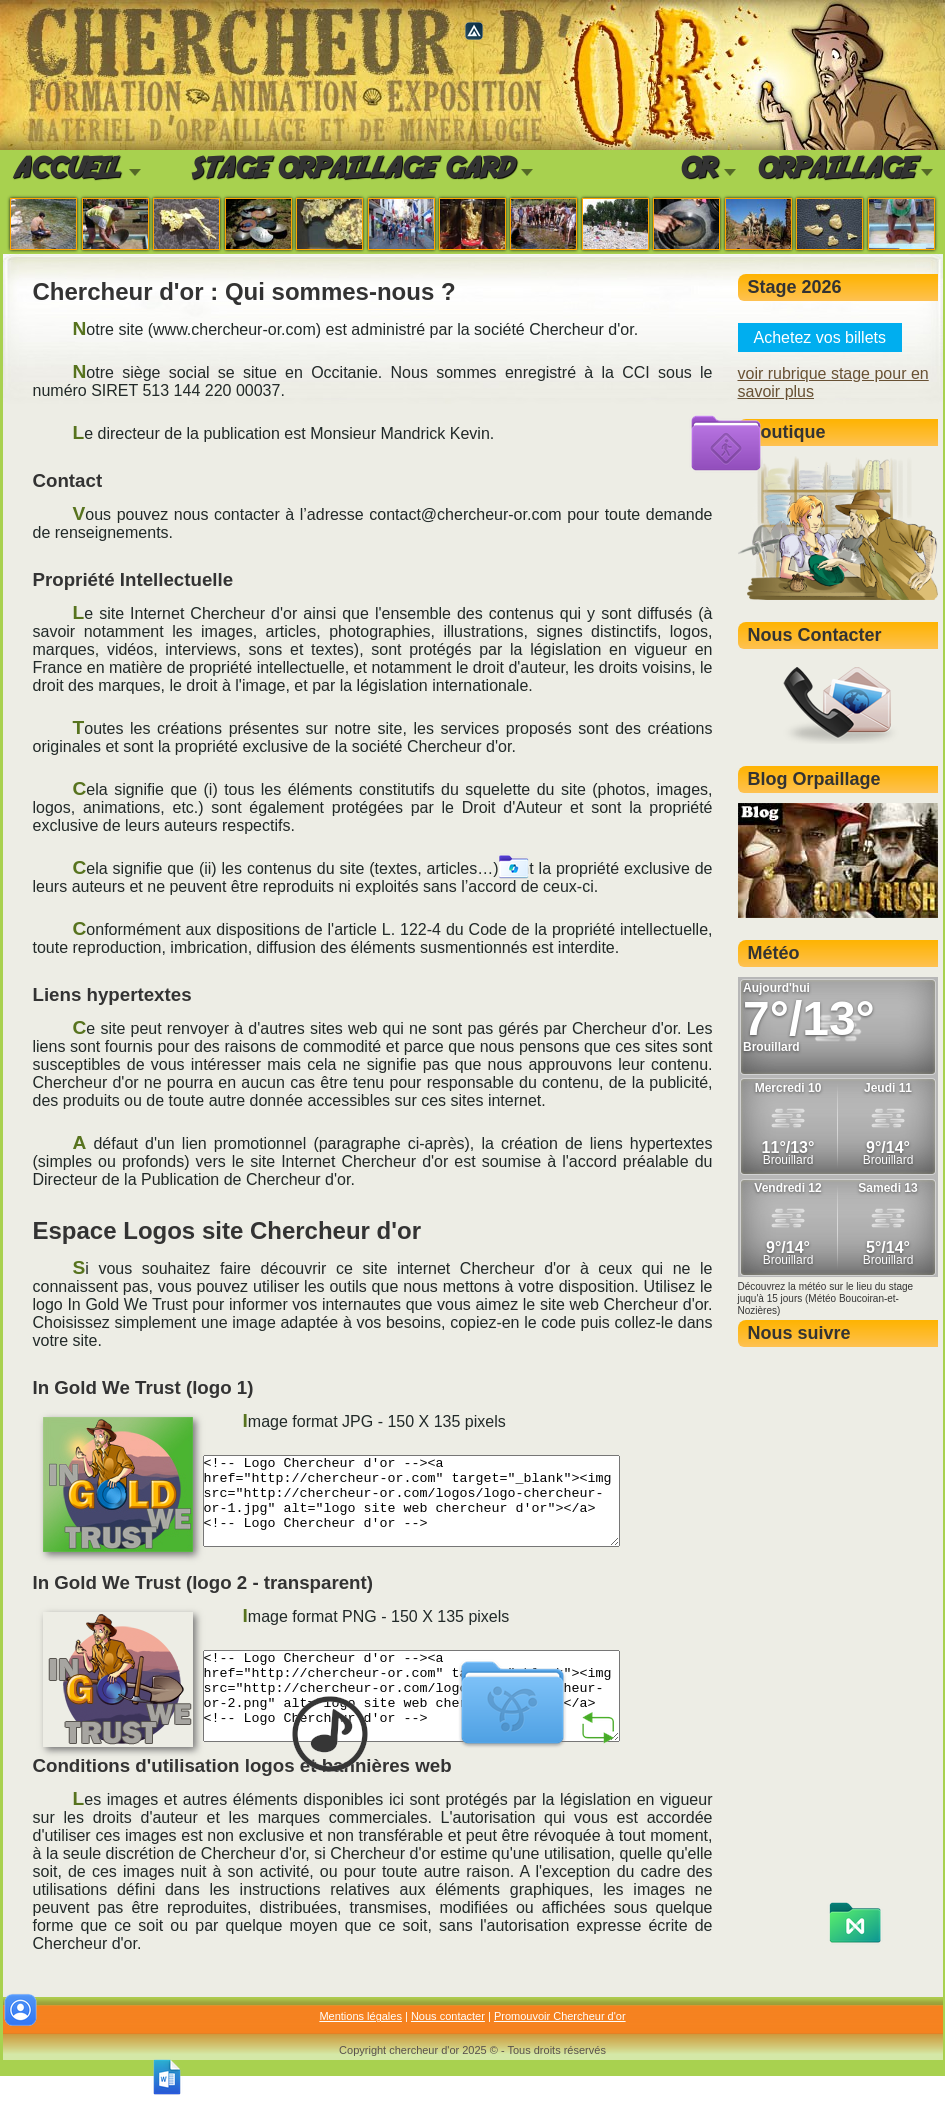 This screenshot has width=945, height=2106. Describe the element at coordinates (513, 867) in the screenshot. I see `open folder containing Microsoft Copilot files` at that location.